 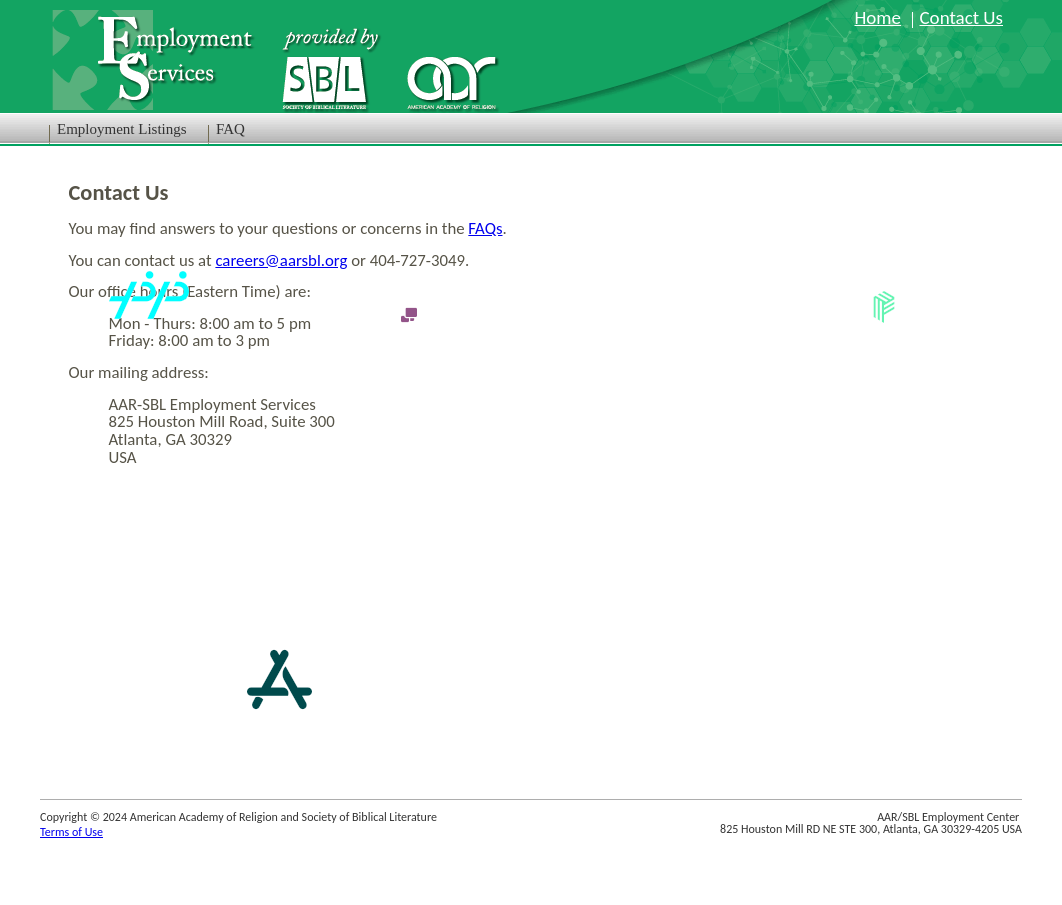 What do you see at coordinates (884, 307) in the screenshot?
I see `link to Pusher real-time messaging services` at bounding box center [884, 307].